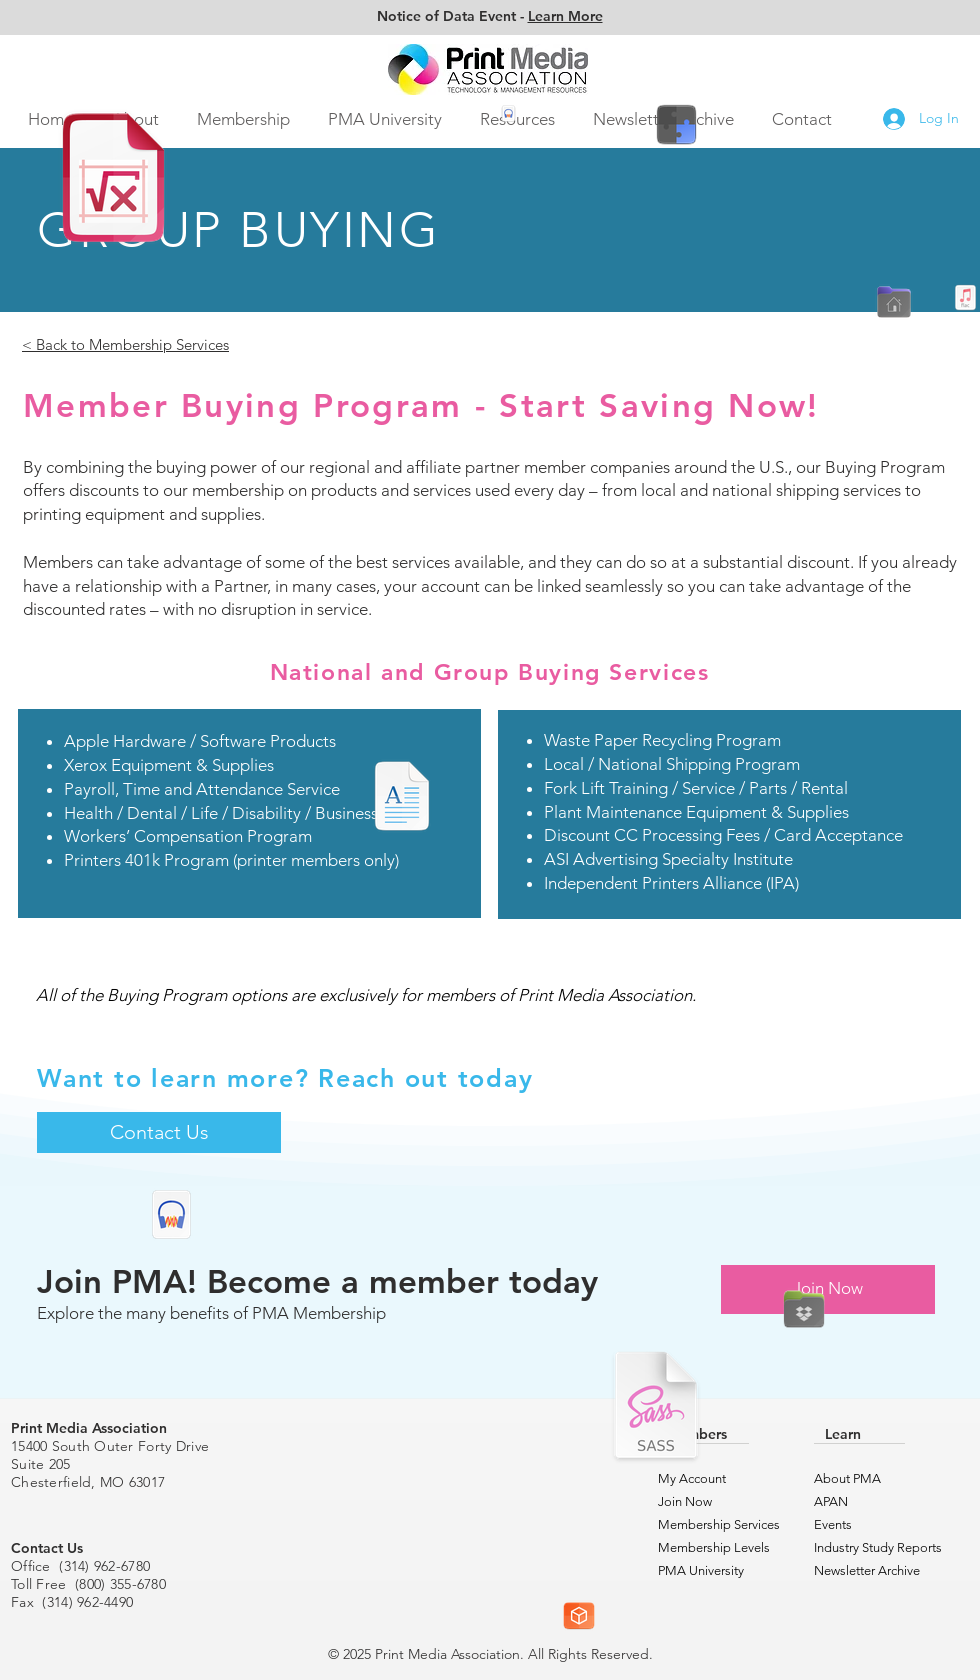 This screenshot has height=1680, width=980. What do you see at coordinates (579, 1615) in the screenshot?
I see `open a 3D model file` at bounding box center [579, 1615].